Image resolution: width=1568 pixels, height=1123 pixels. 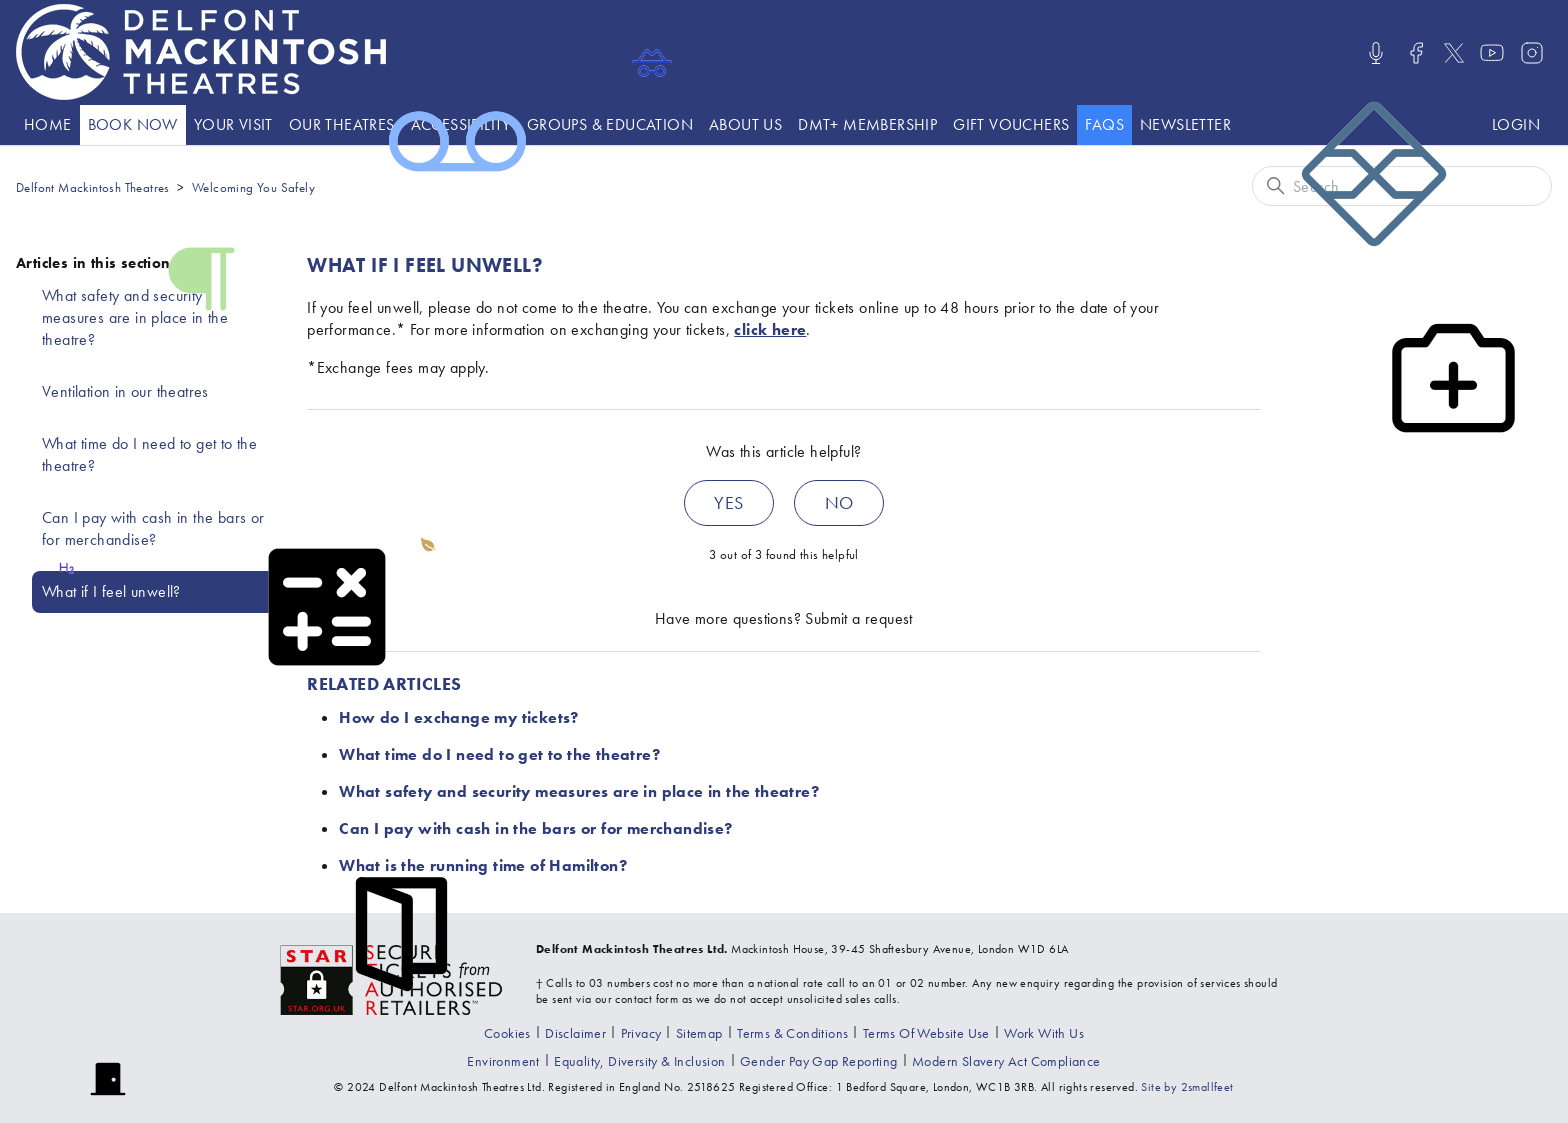 I want to click on access voicemail messages, so click(x=457, y=141).